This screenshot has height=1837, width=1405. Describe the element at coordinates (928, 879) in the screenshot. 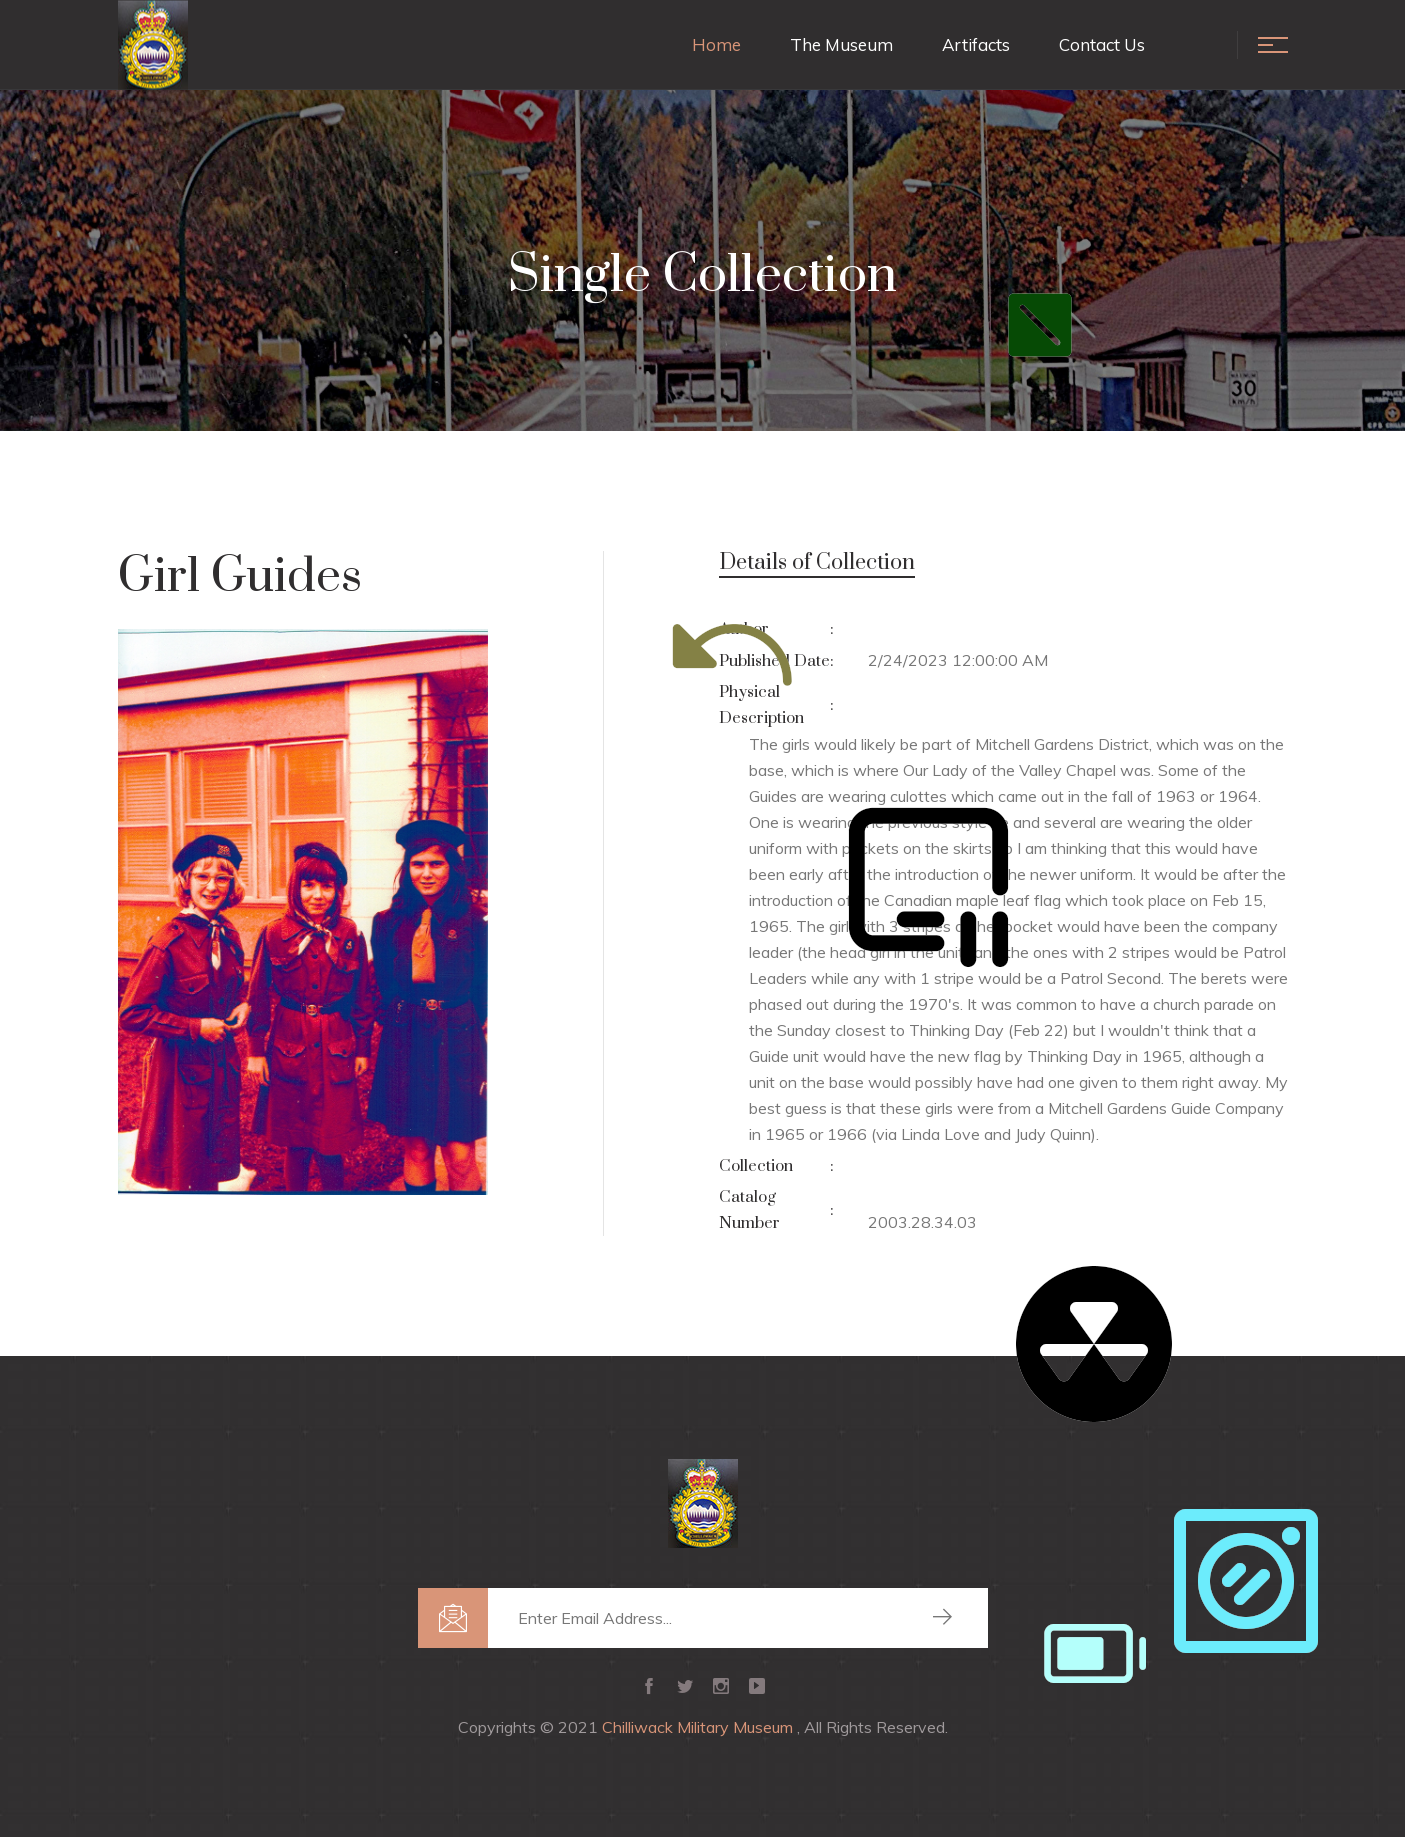

I see `pause media playback on tablet device` at that location.